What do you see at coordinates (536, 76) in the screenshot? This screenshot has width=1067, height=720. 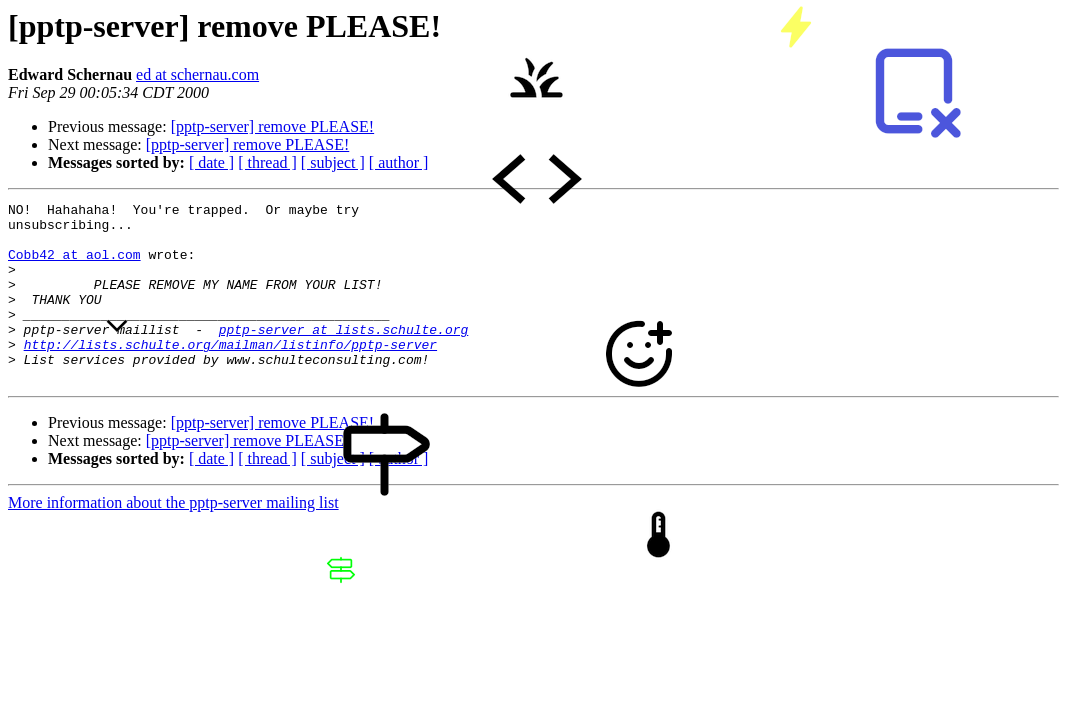 I see `view outdoor or nature-related content` at bounding box center [536, 76].